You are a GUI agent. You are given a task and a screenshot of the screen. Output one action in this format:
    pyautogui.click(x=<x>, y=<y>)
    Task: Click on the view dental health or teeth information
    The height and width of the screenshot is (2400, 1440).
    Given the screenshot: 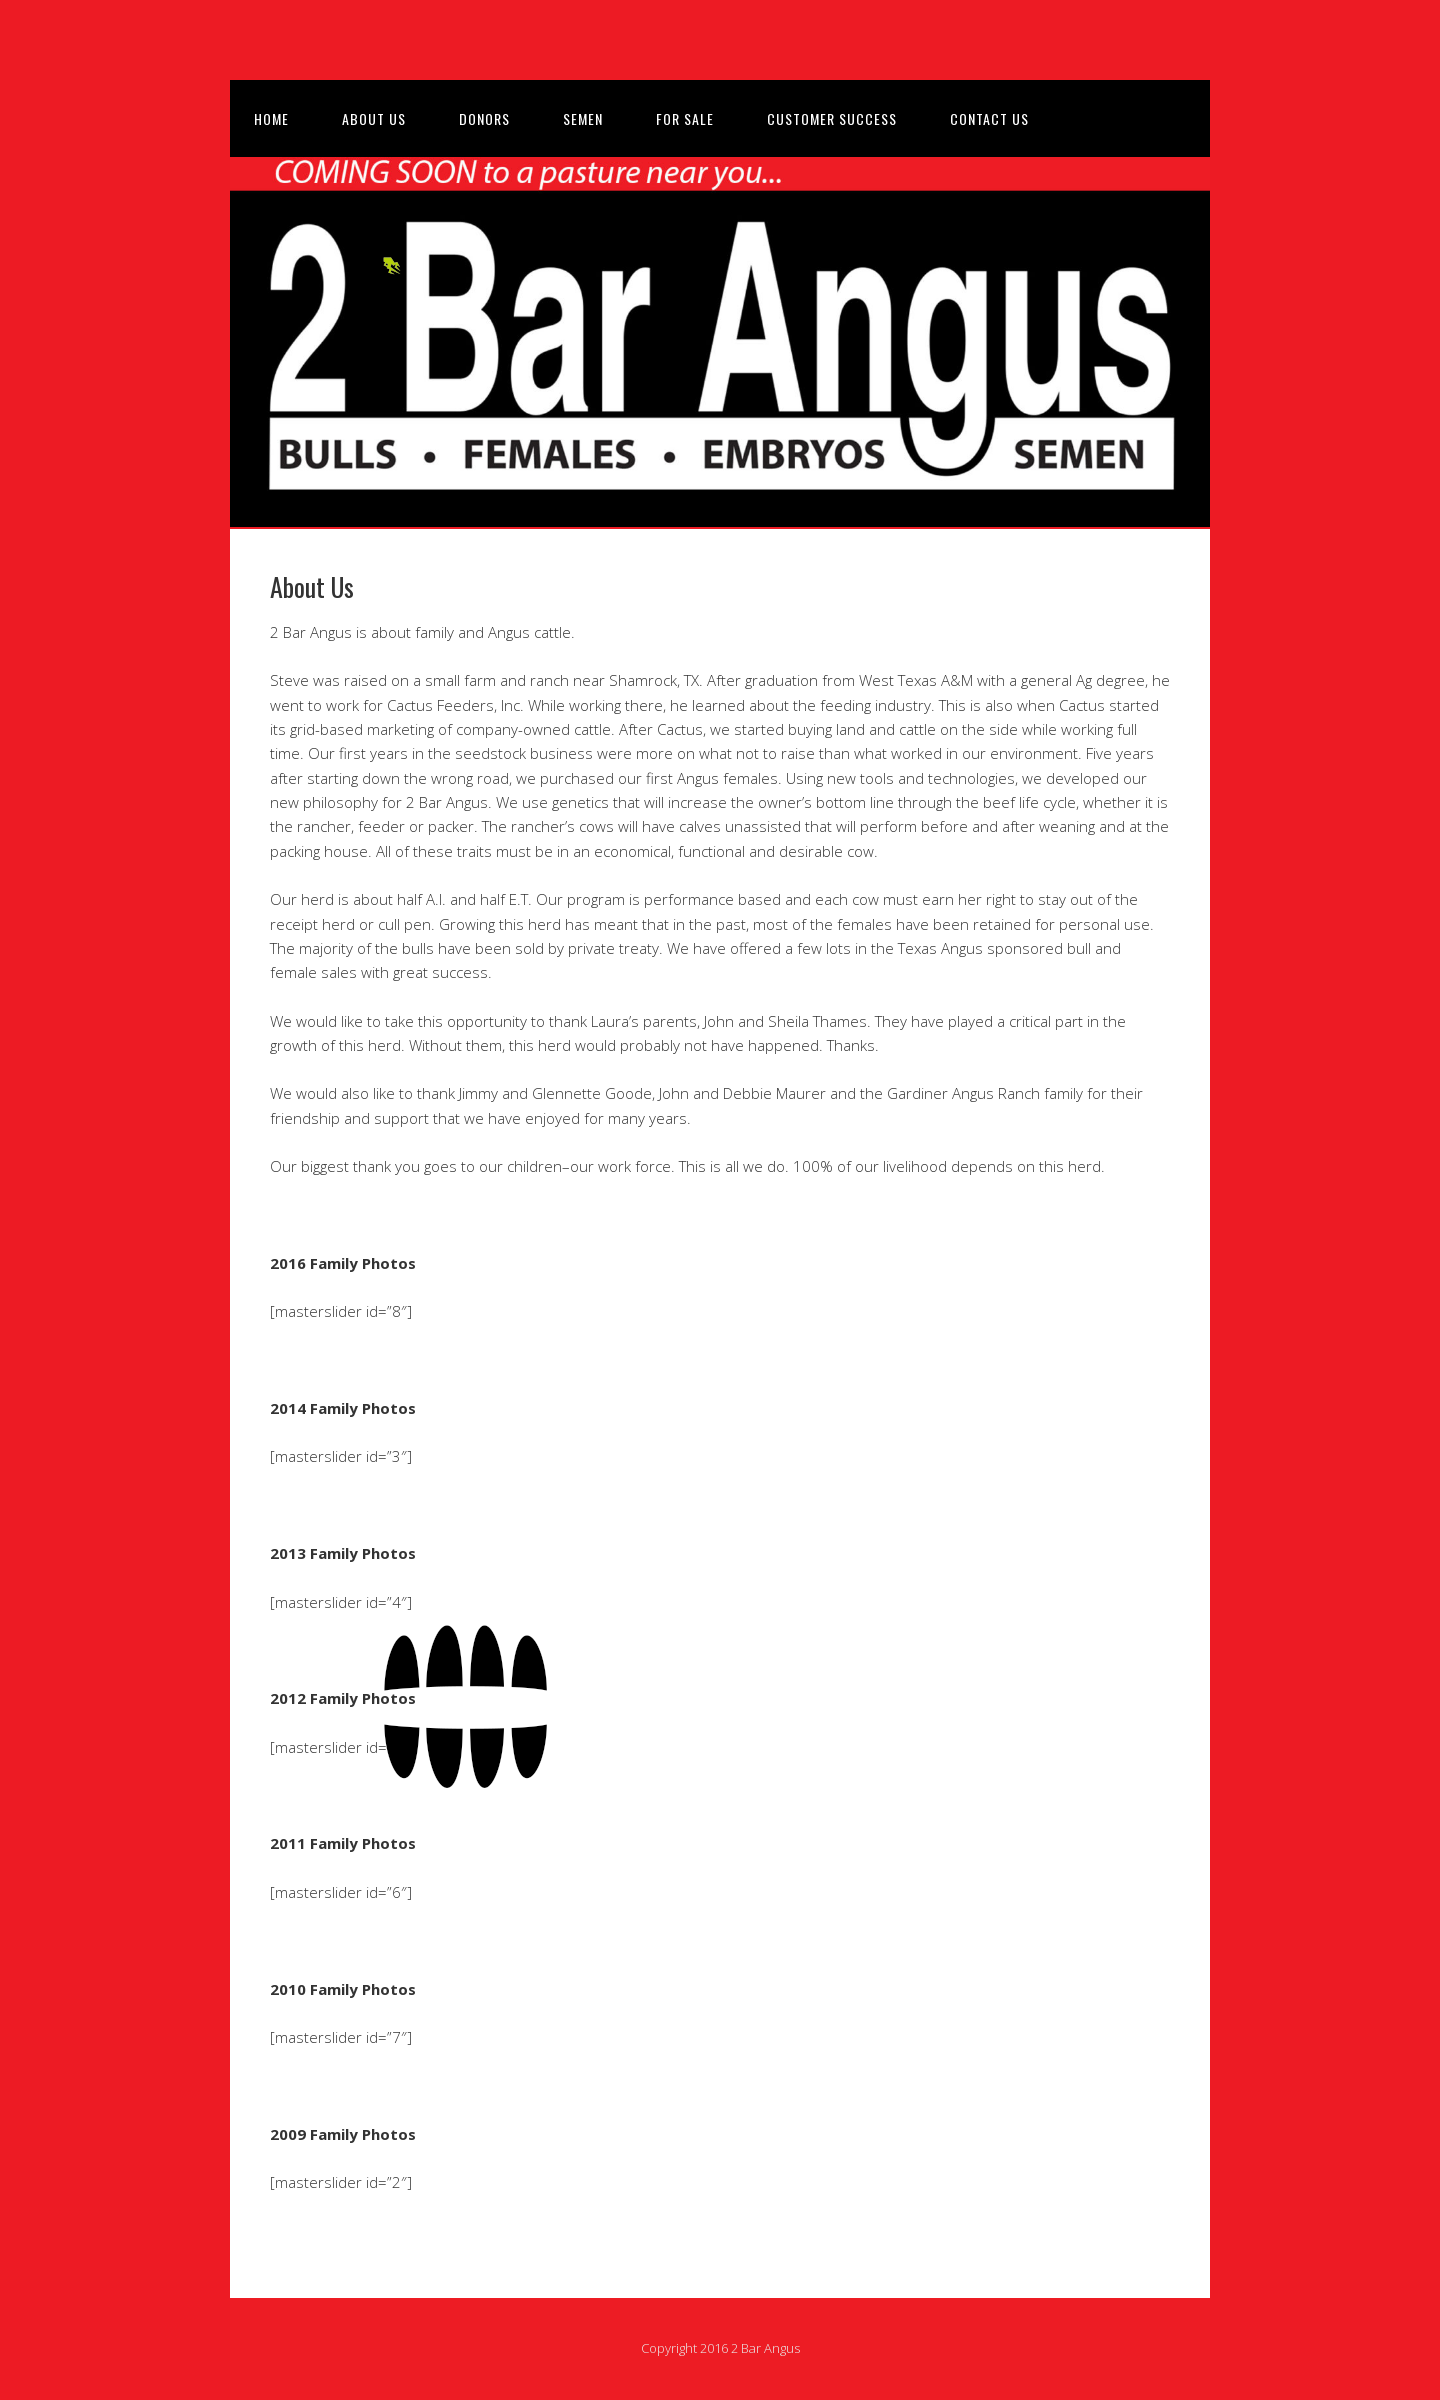 What is the action you would take?
    pyautogui.click(x=465, y=1706)
    